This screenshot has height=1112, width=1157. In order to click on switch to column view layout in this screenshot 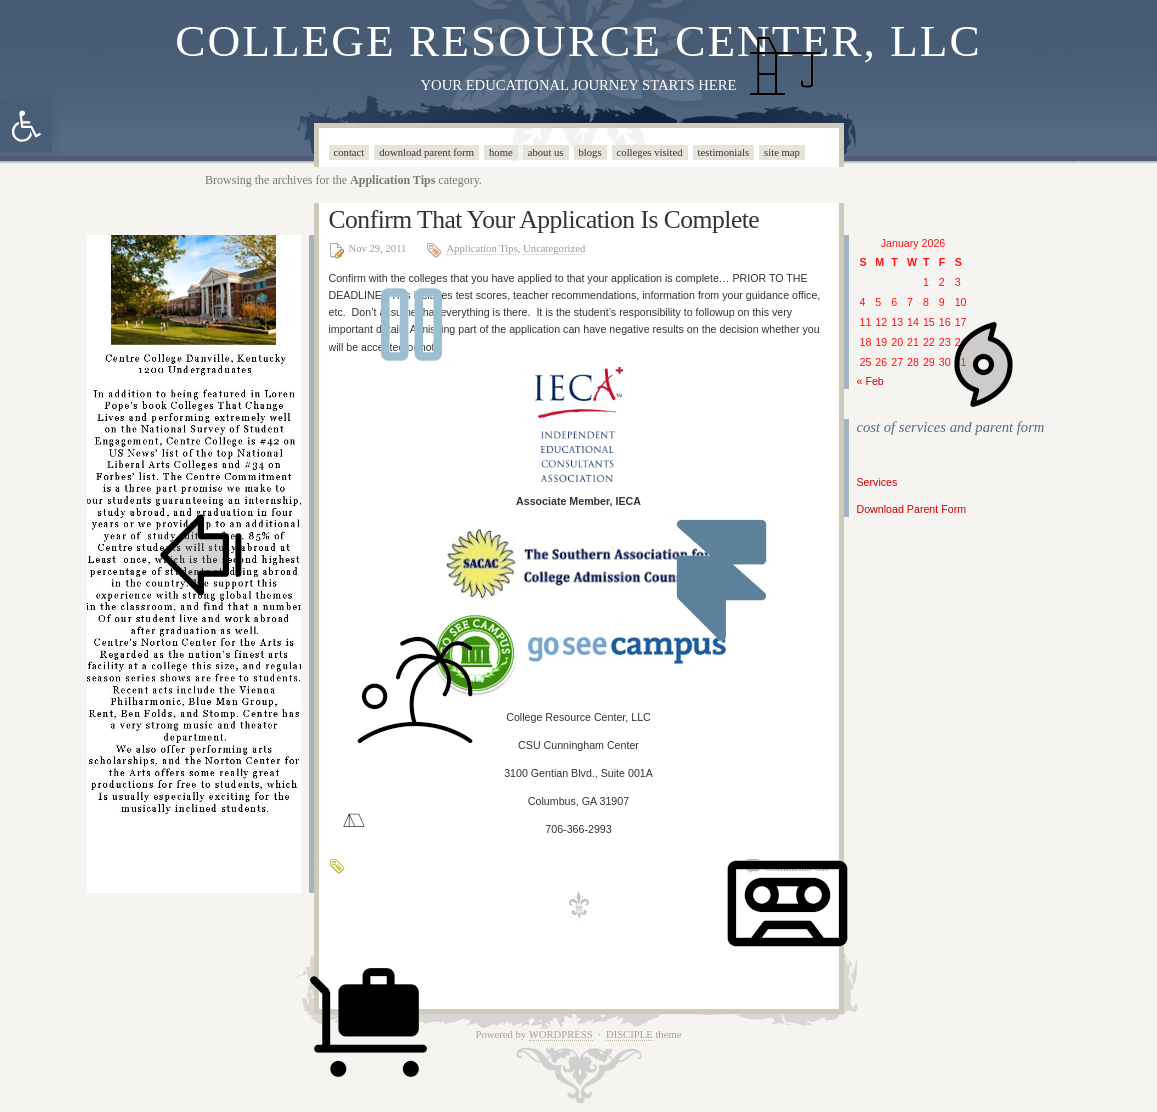, I will do `click(411, 324)`.